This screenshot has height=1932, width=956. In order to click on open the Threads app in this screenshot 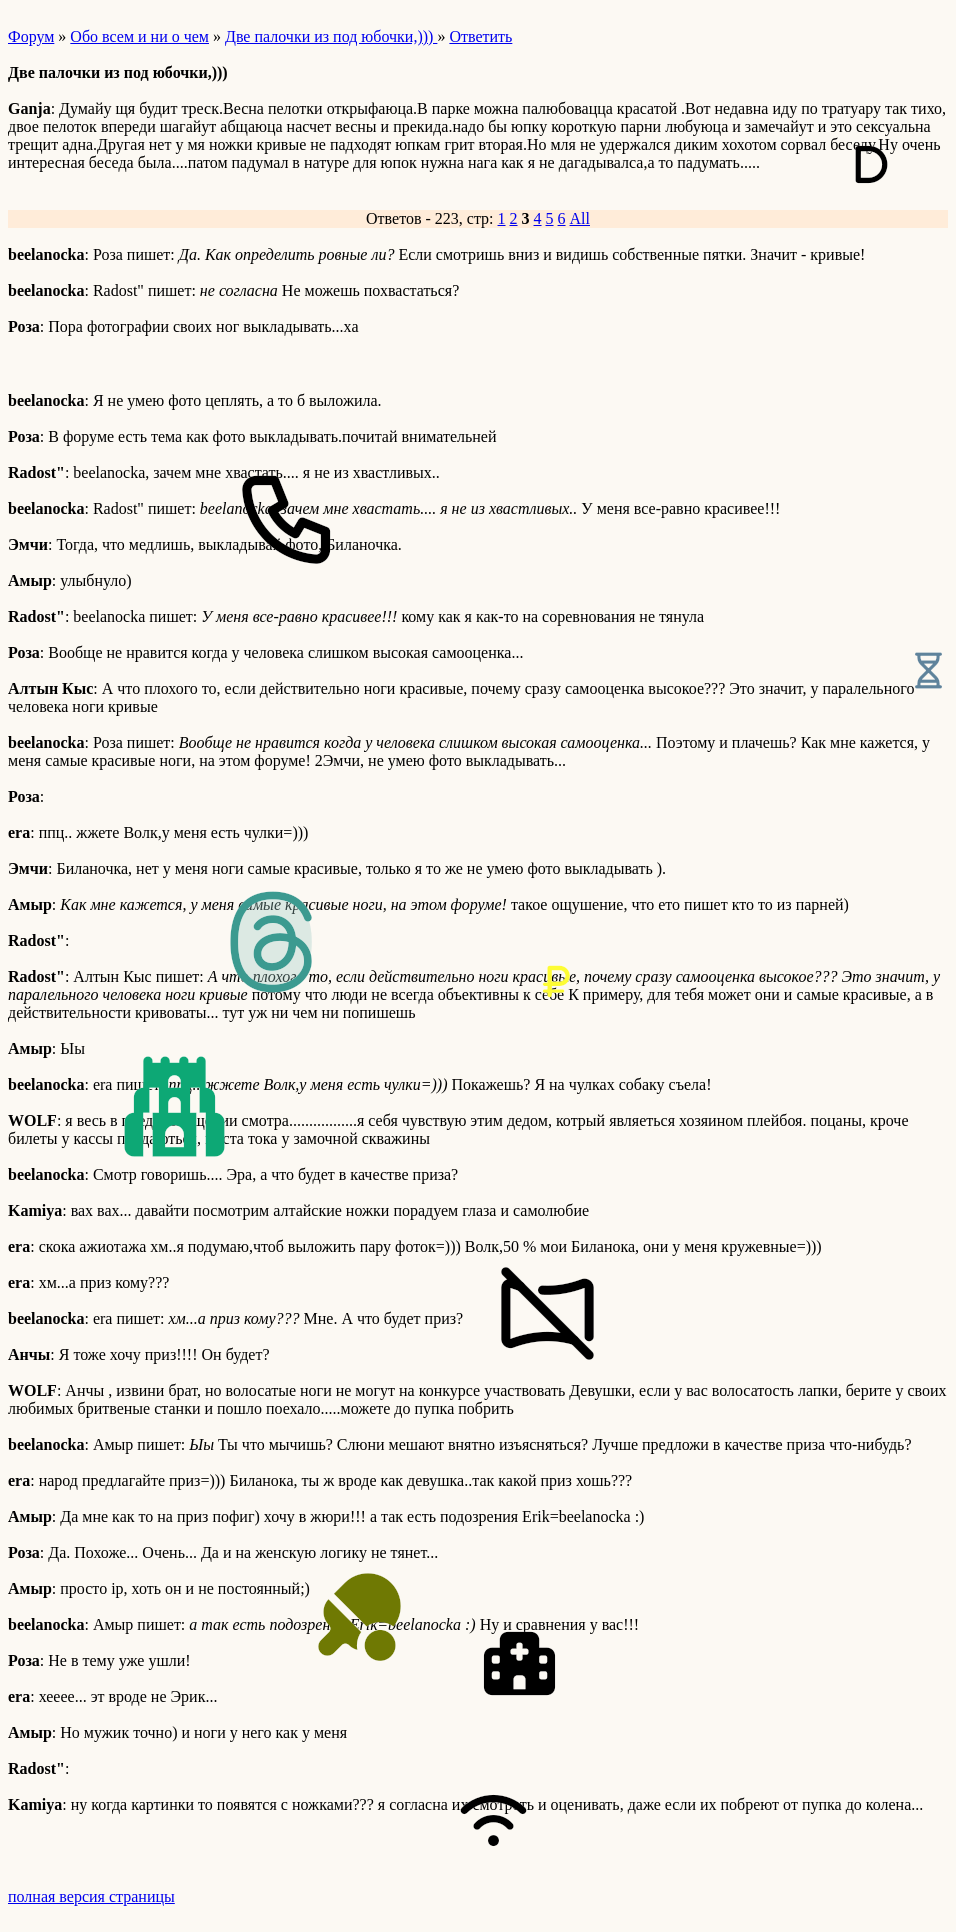, I will do `click(273, 942)`.